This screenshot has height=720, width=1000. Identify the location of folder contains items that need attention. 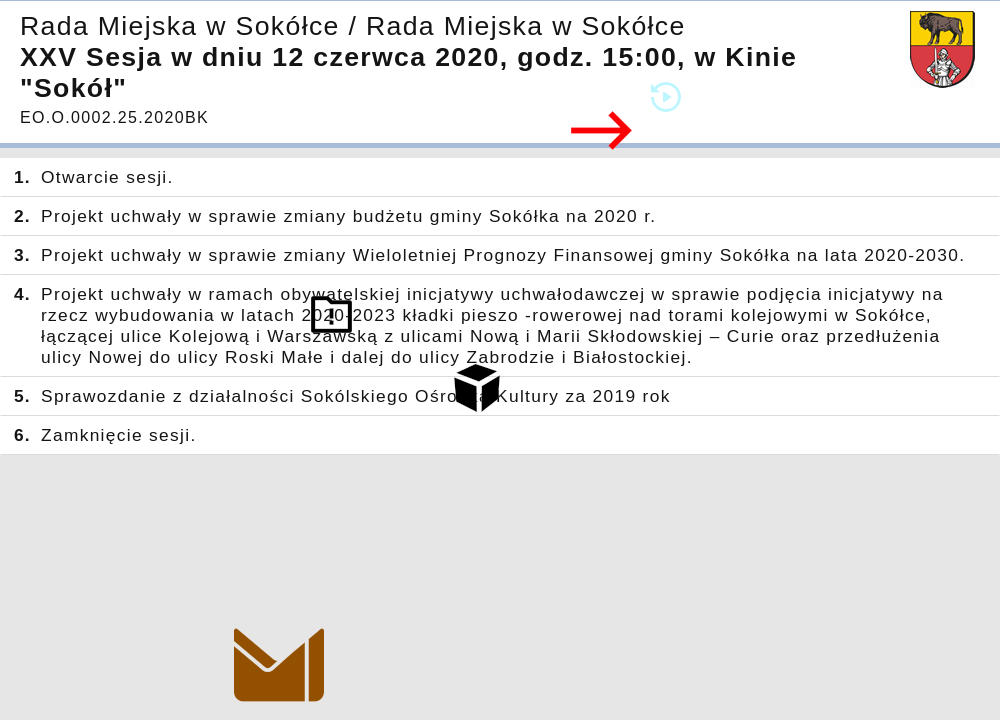
(331, 314).